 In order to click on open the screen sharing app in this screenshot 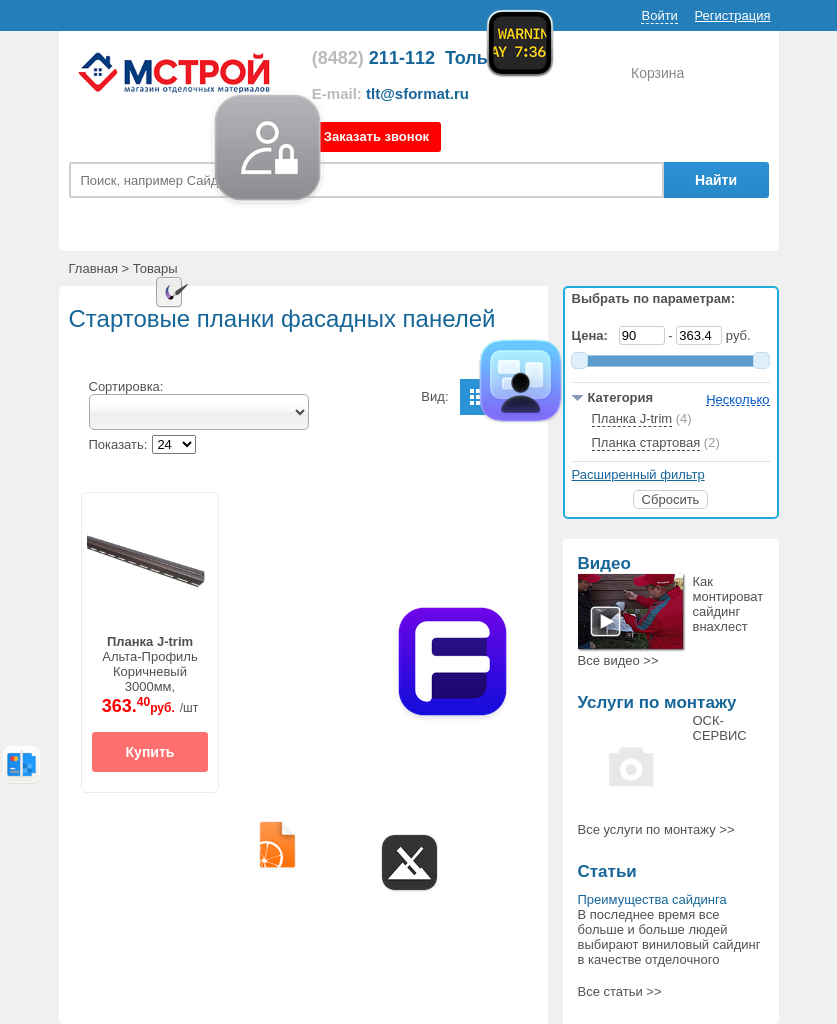, I will do `click(520, 380)`.